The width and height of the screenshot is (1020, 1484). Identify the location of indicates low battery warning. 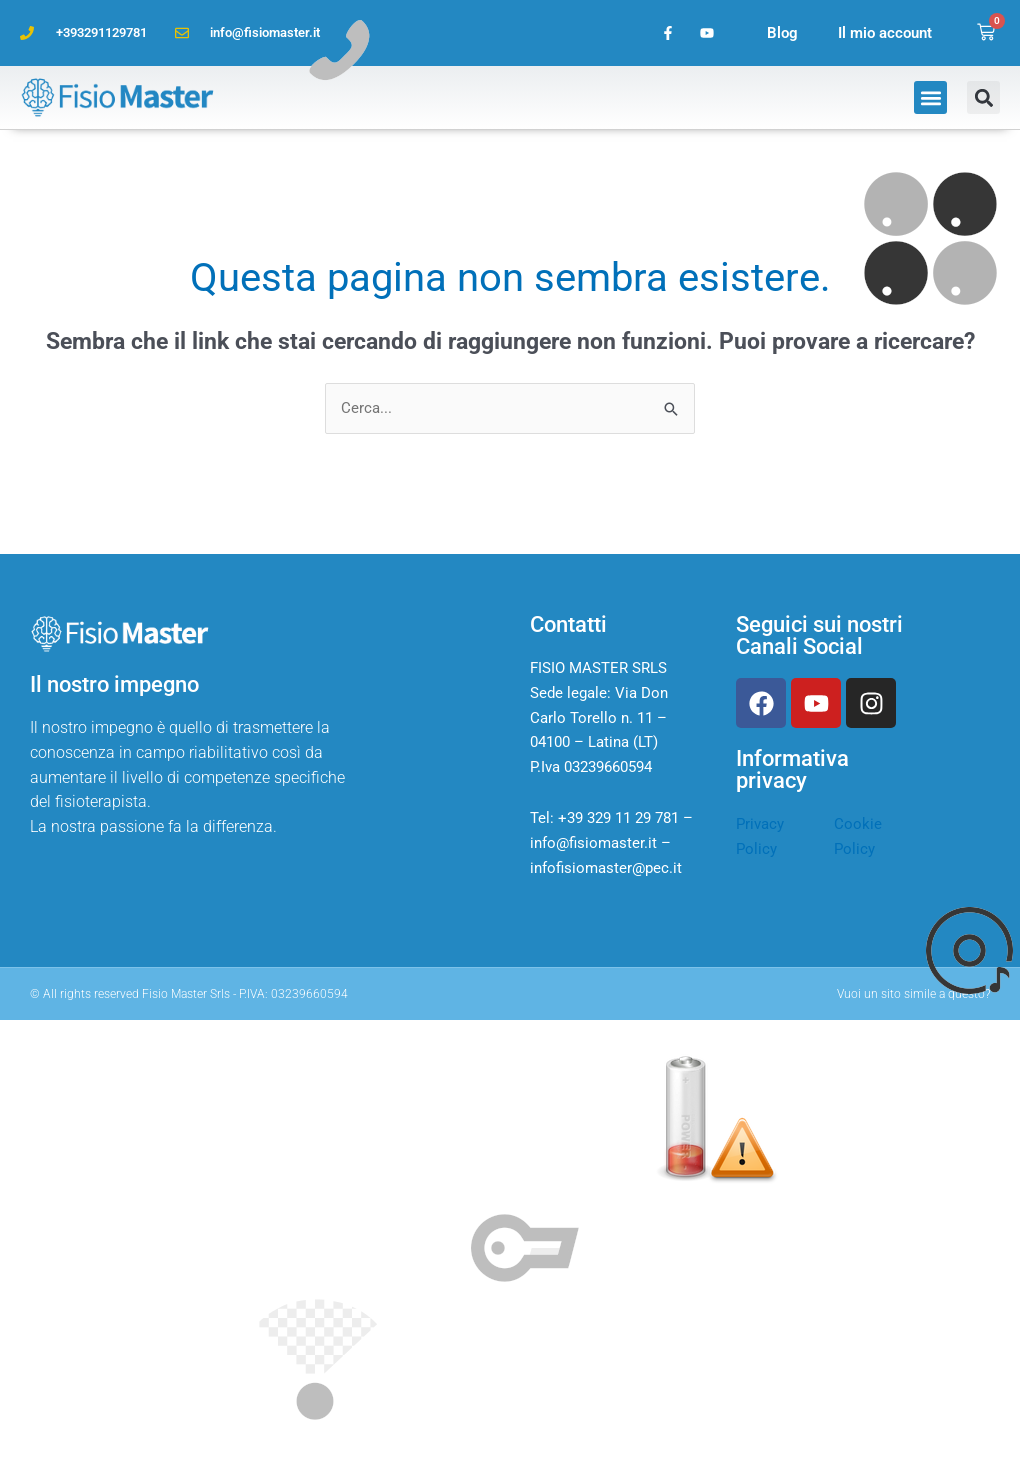
(714, 1119).